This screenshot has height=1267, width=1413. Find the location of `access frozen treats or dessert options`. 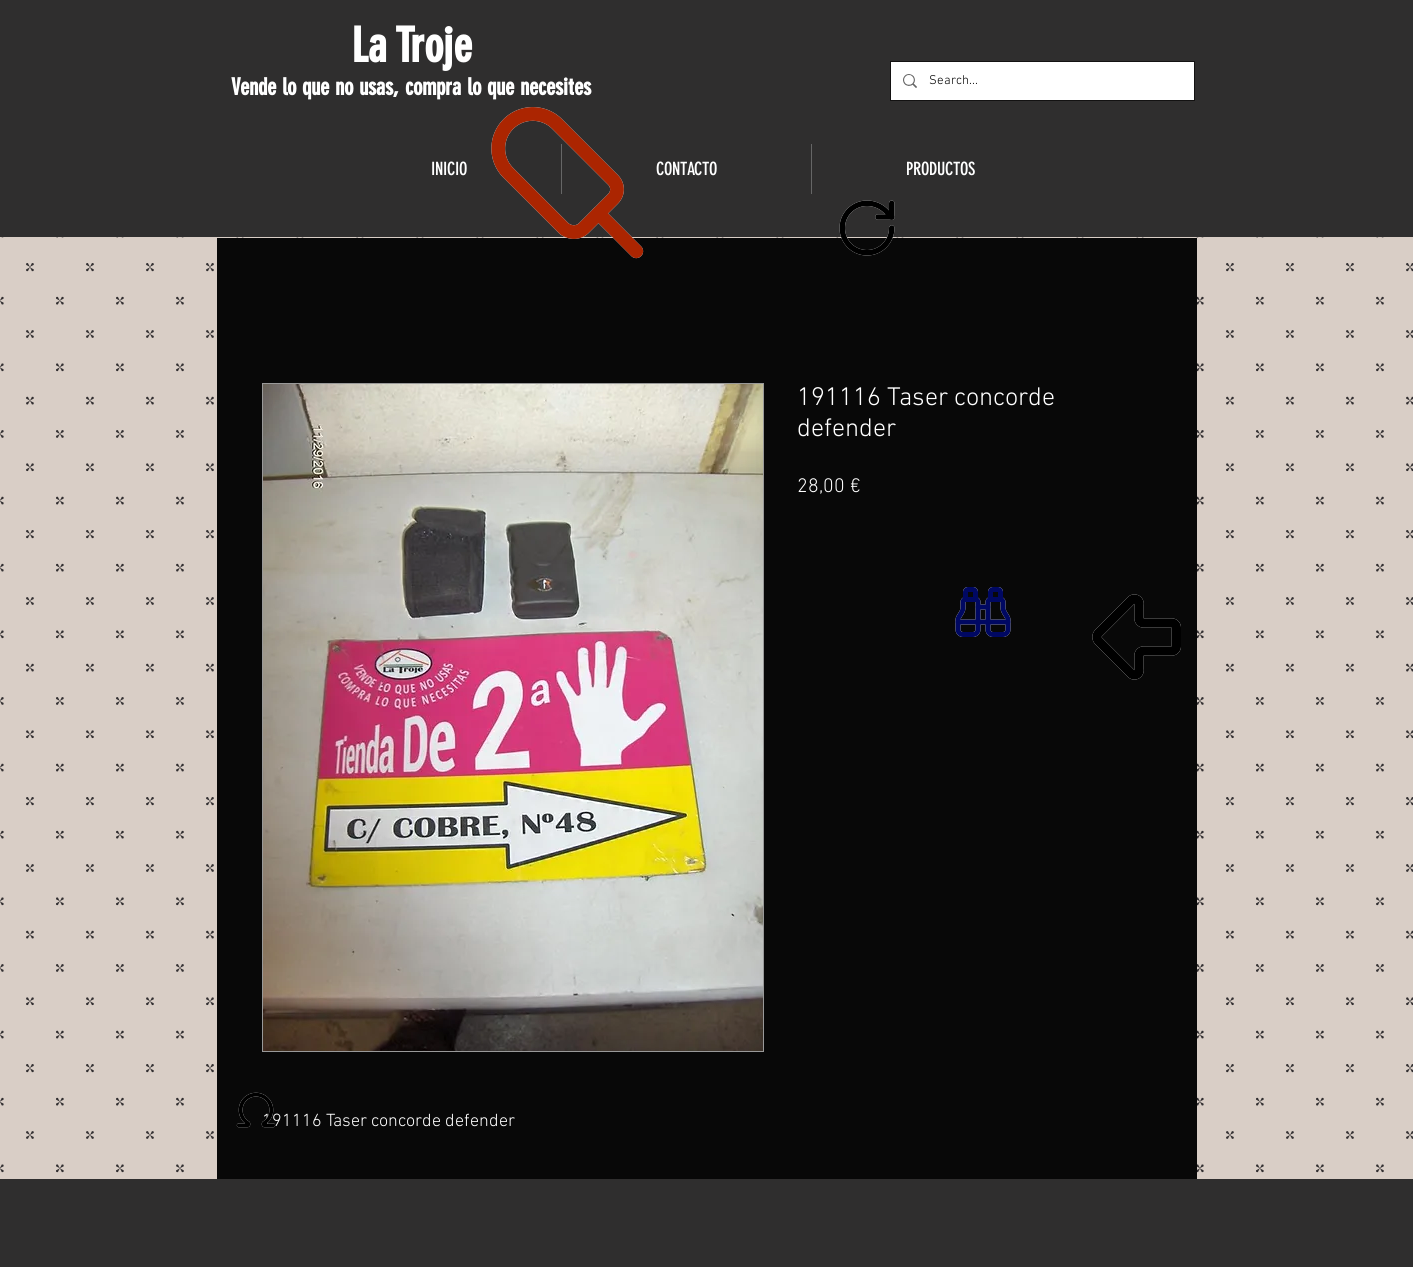

access frozen treats or dessert options is located at coordinates (567, 182).